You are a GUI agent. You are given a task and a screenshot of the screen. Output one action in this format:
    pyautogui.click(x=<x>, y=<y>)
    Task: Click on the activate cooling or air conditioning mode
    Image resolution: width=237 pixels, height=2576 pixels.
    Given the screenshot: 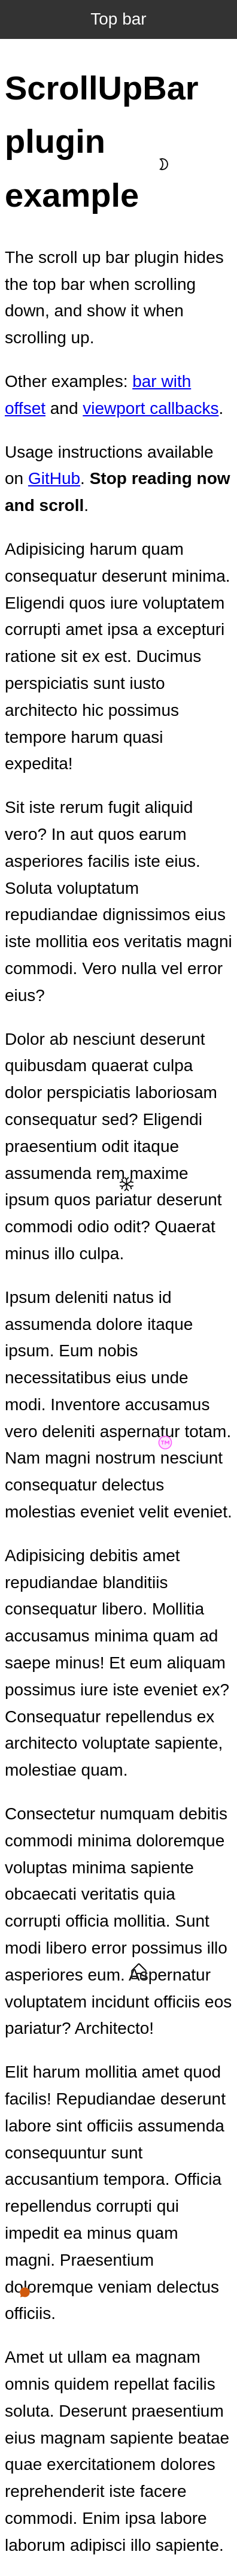 What is the action you would take?
    pyautogui.click(x=126, y=1184)
    